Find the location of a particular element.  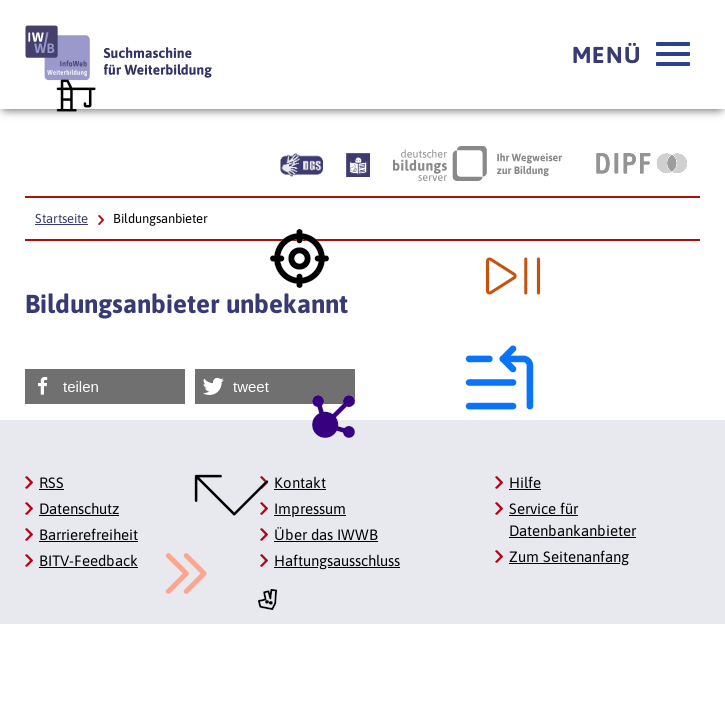

access affiliate program or referral network is located at coordinates (333, 416).